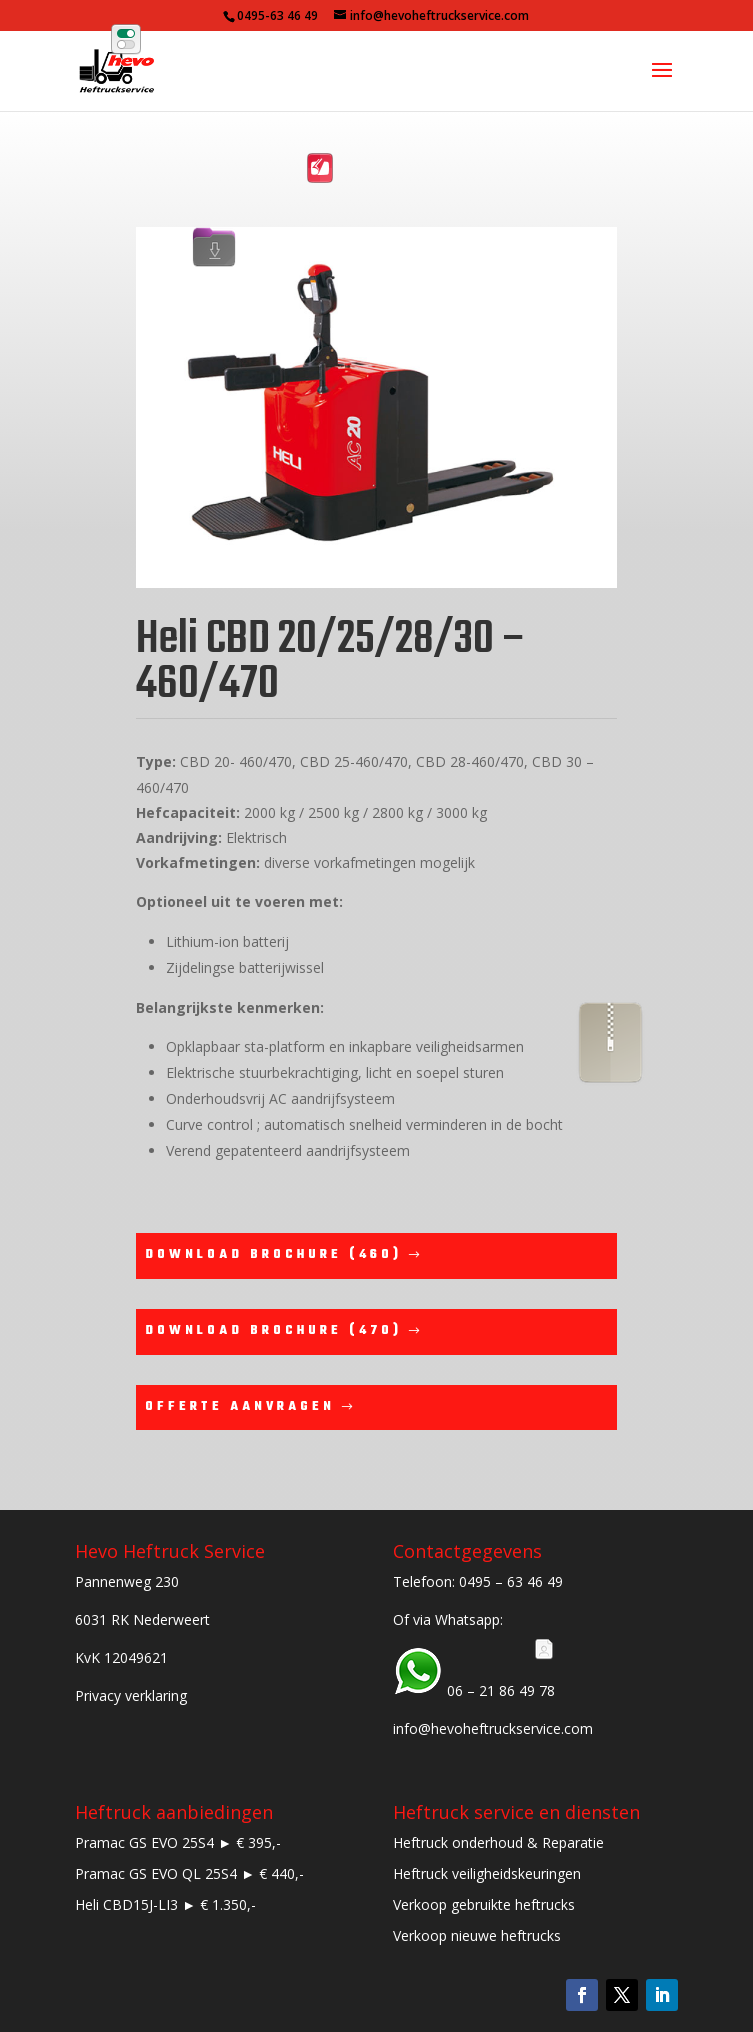 The image size is (753, 2032). What do you see at coordinates (126, 39) in the screenshot?
I see `open system tweaks or settings customization` at bounding box center [126, 39].